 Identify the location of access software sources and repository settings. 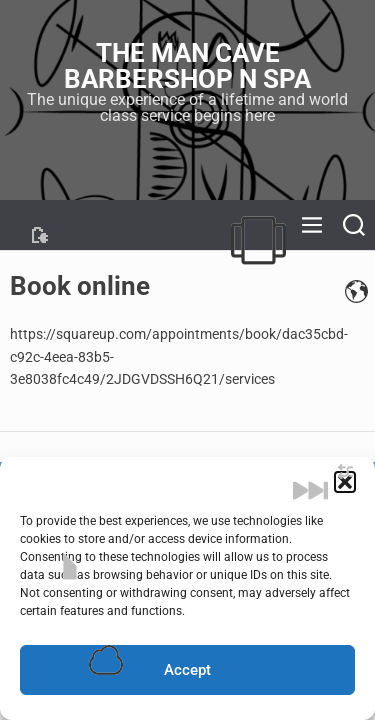
(356, 291).